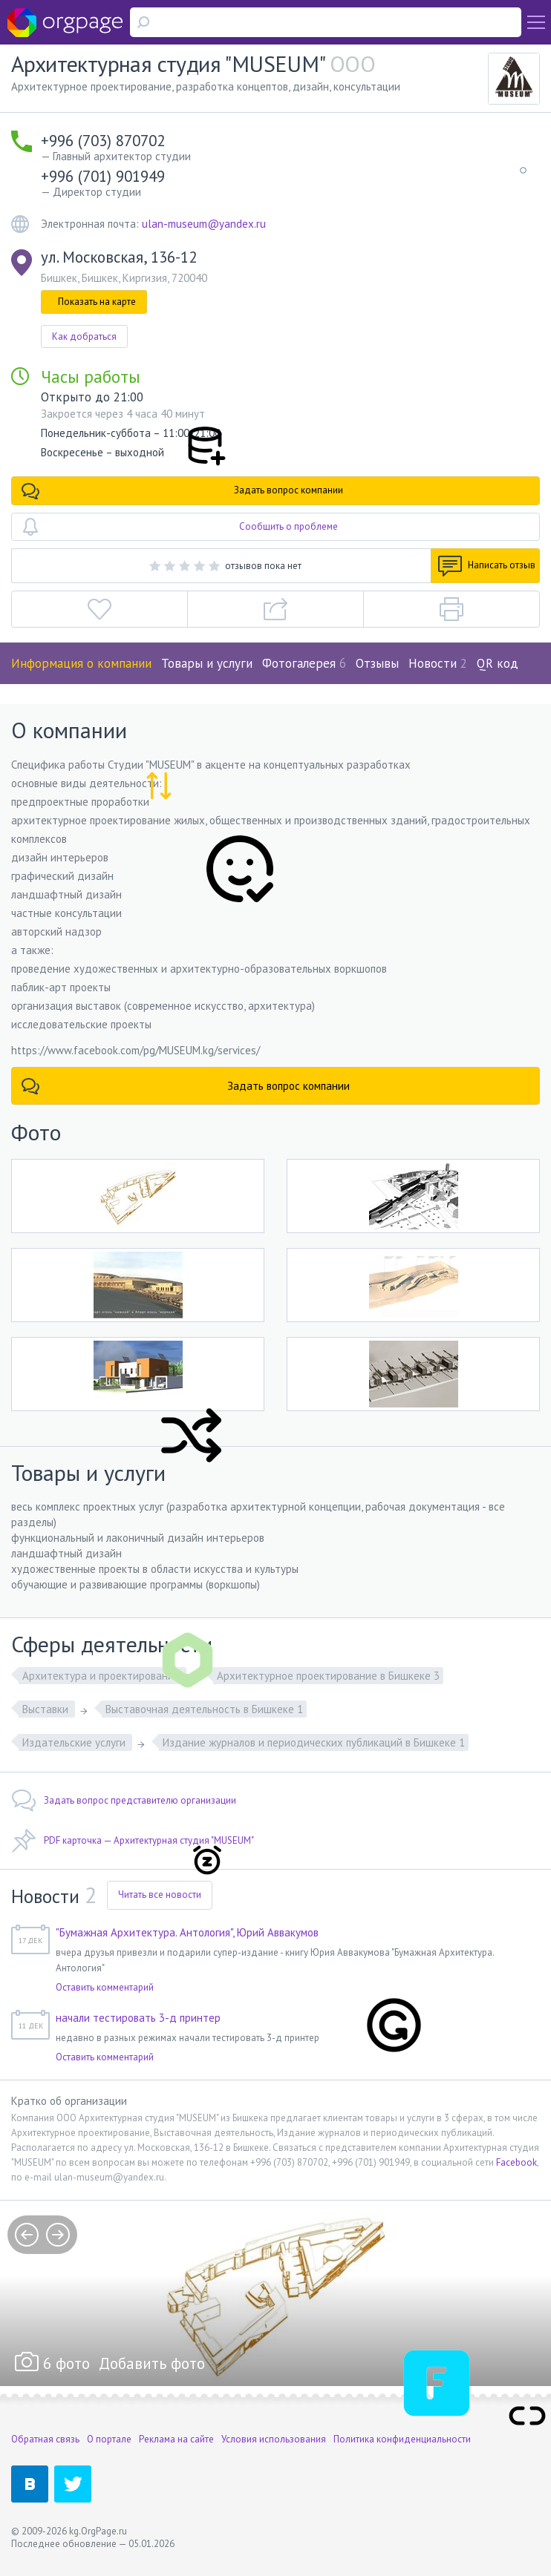  What do you see at coordinates (240, 869) in the screenshot?
I see `confirm mood or emotional check-in` at bounding box center [240, 869].